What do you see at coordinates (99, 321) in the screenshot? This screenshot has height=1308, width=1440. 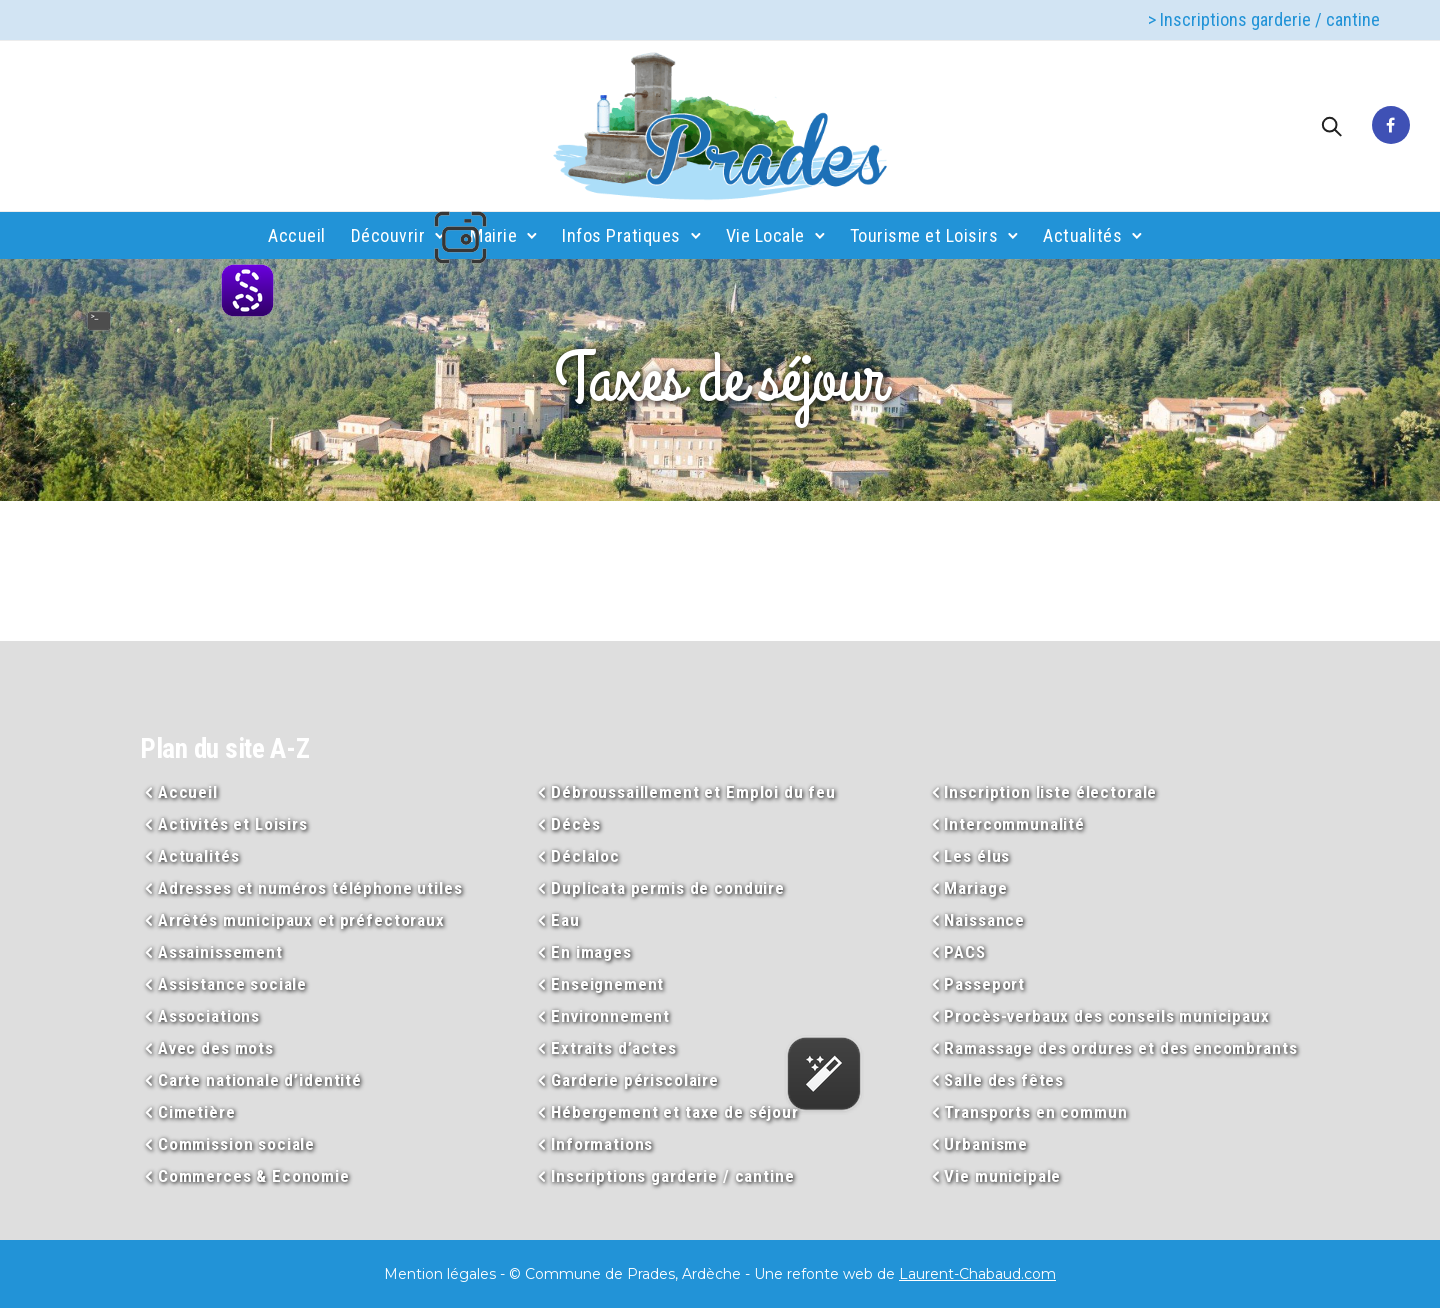 I see `open the terminal application` at bounding box center [99, 321].